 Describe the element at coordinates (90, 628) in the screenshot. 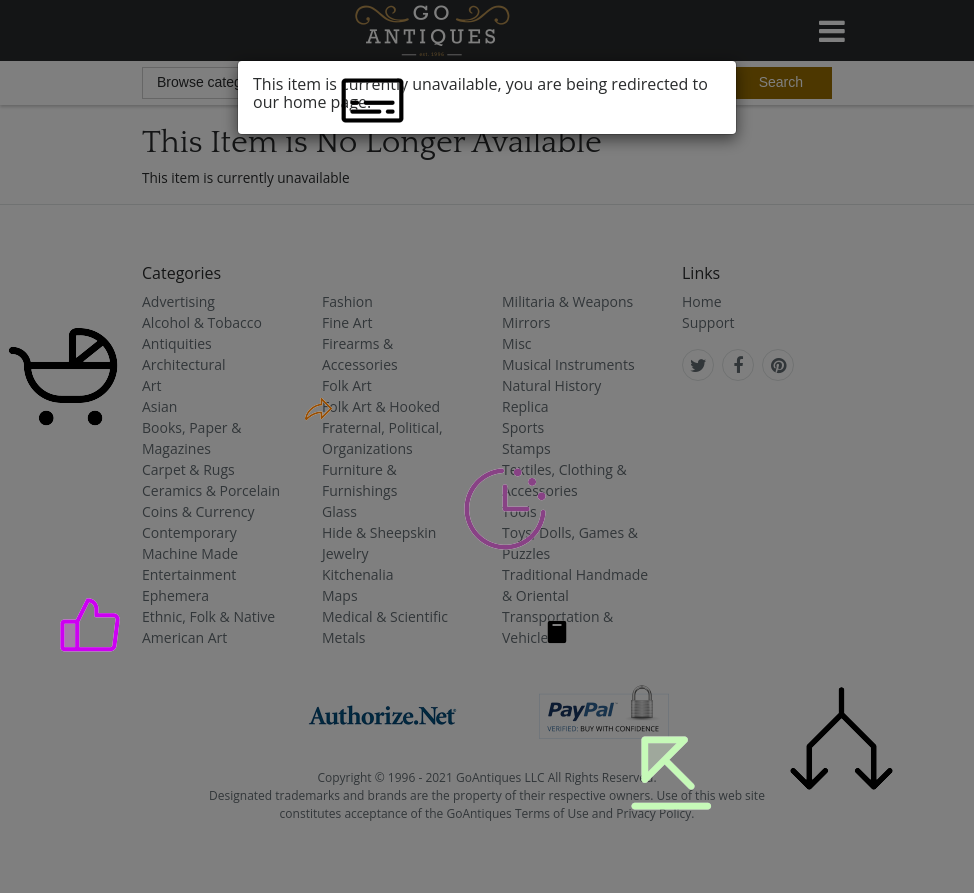

I see `like or approve content` at that location.